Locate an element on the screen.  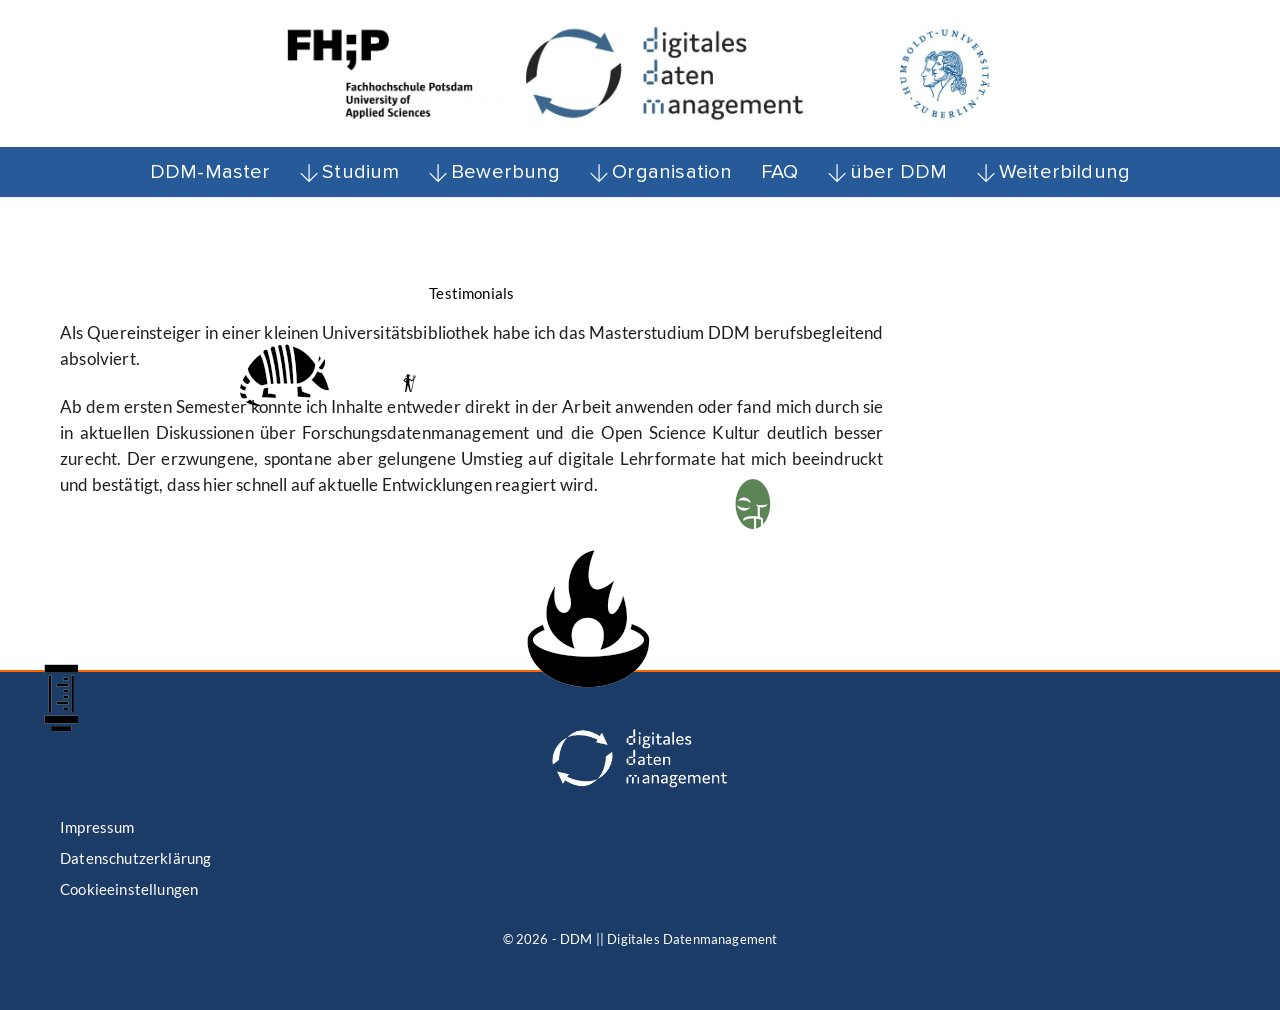
view temperature or measurement settings is located at coordinates (62, 698).